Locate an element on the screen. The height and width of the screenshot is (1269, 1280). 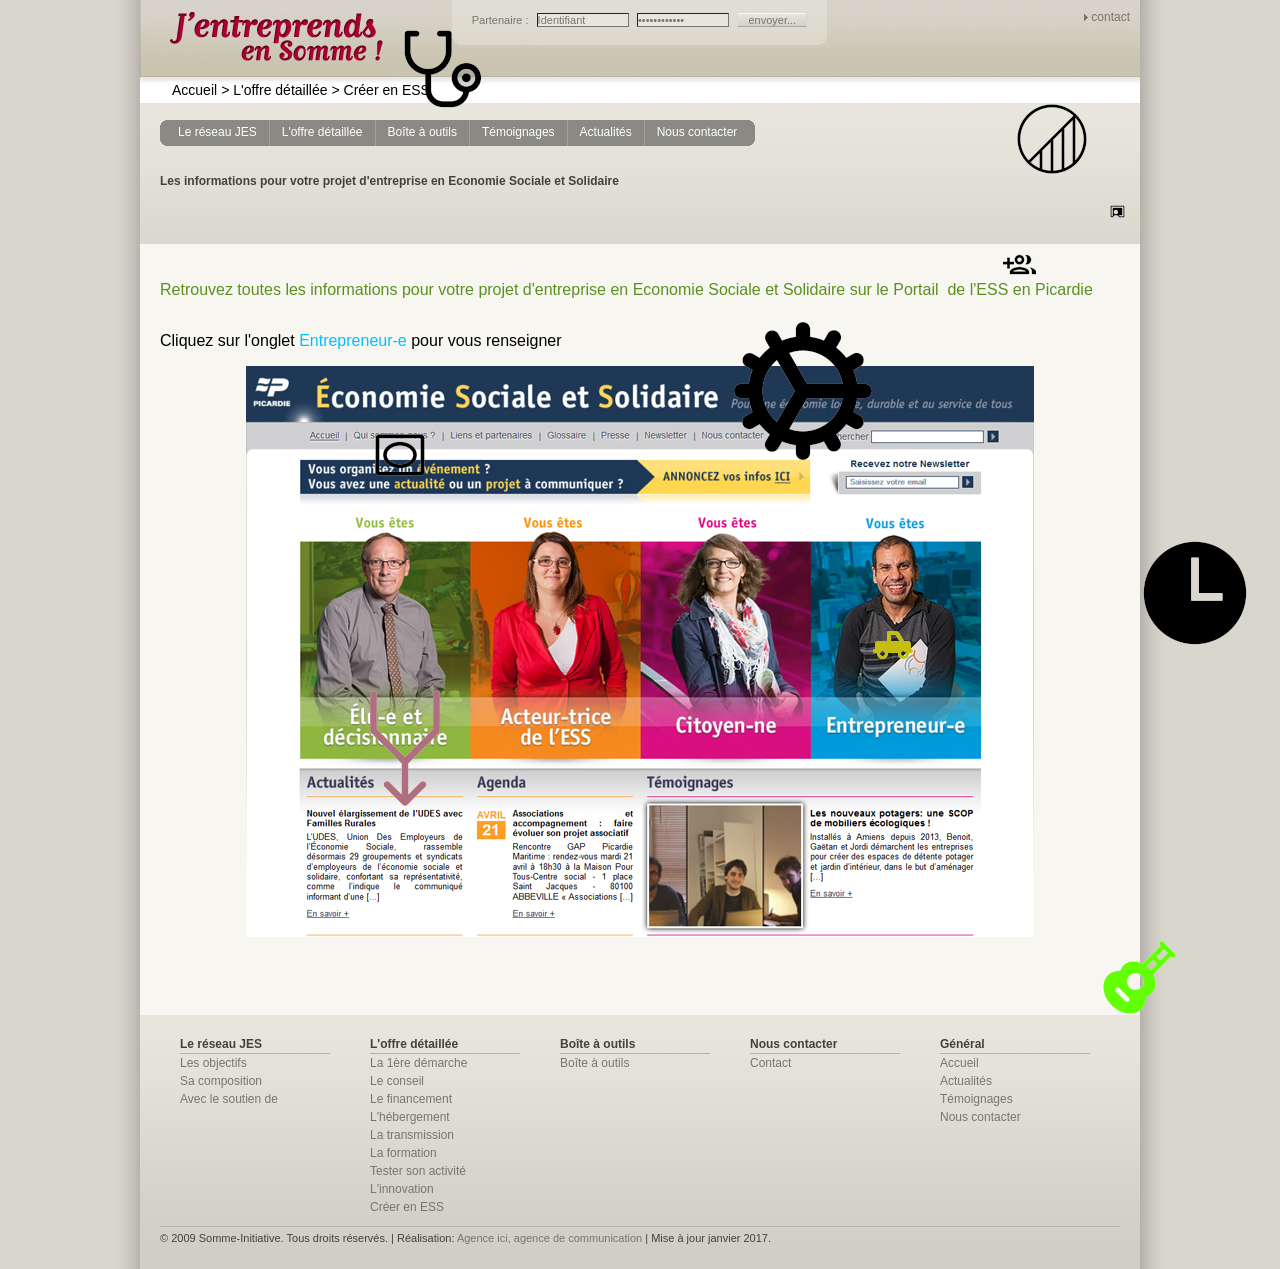
access settings or preferences is located at coordinates (803, 391).